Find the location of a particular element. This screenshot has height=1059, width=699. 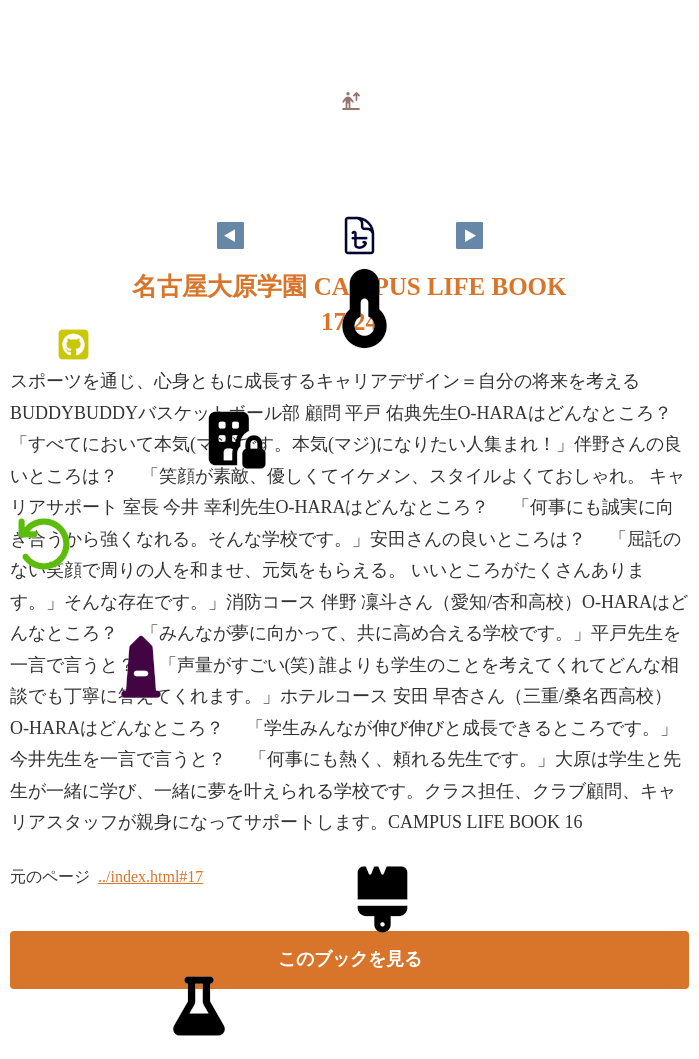

view bangladeshi taka financial document is located at coordinates (359, 235).